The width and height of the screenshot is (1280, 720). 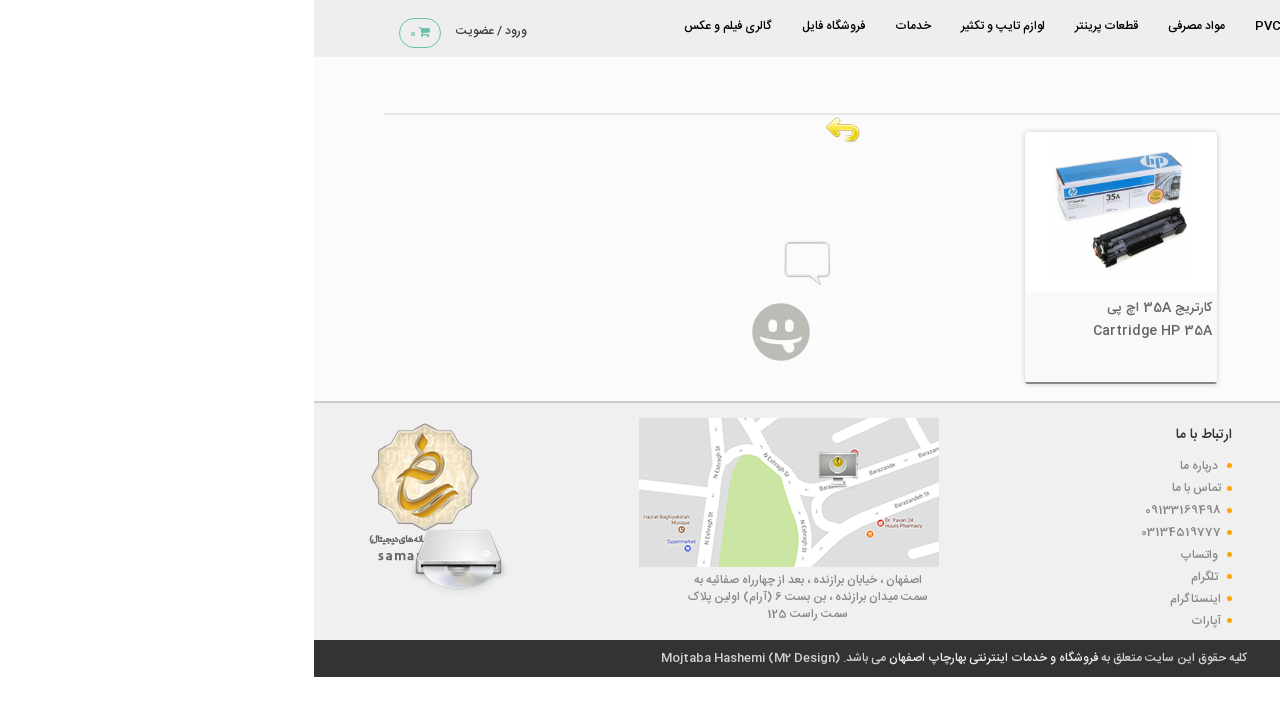 I want to click on undo the last action, so click(x=842, y=128).